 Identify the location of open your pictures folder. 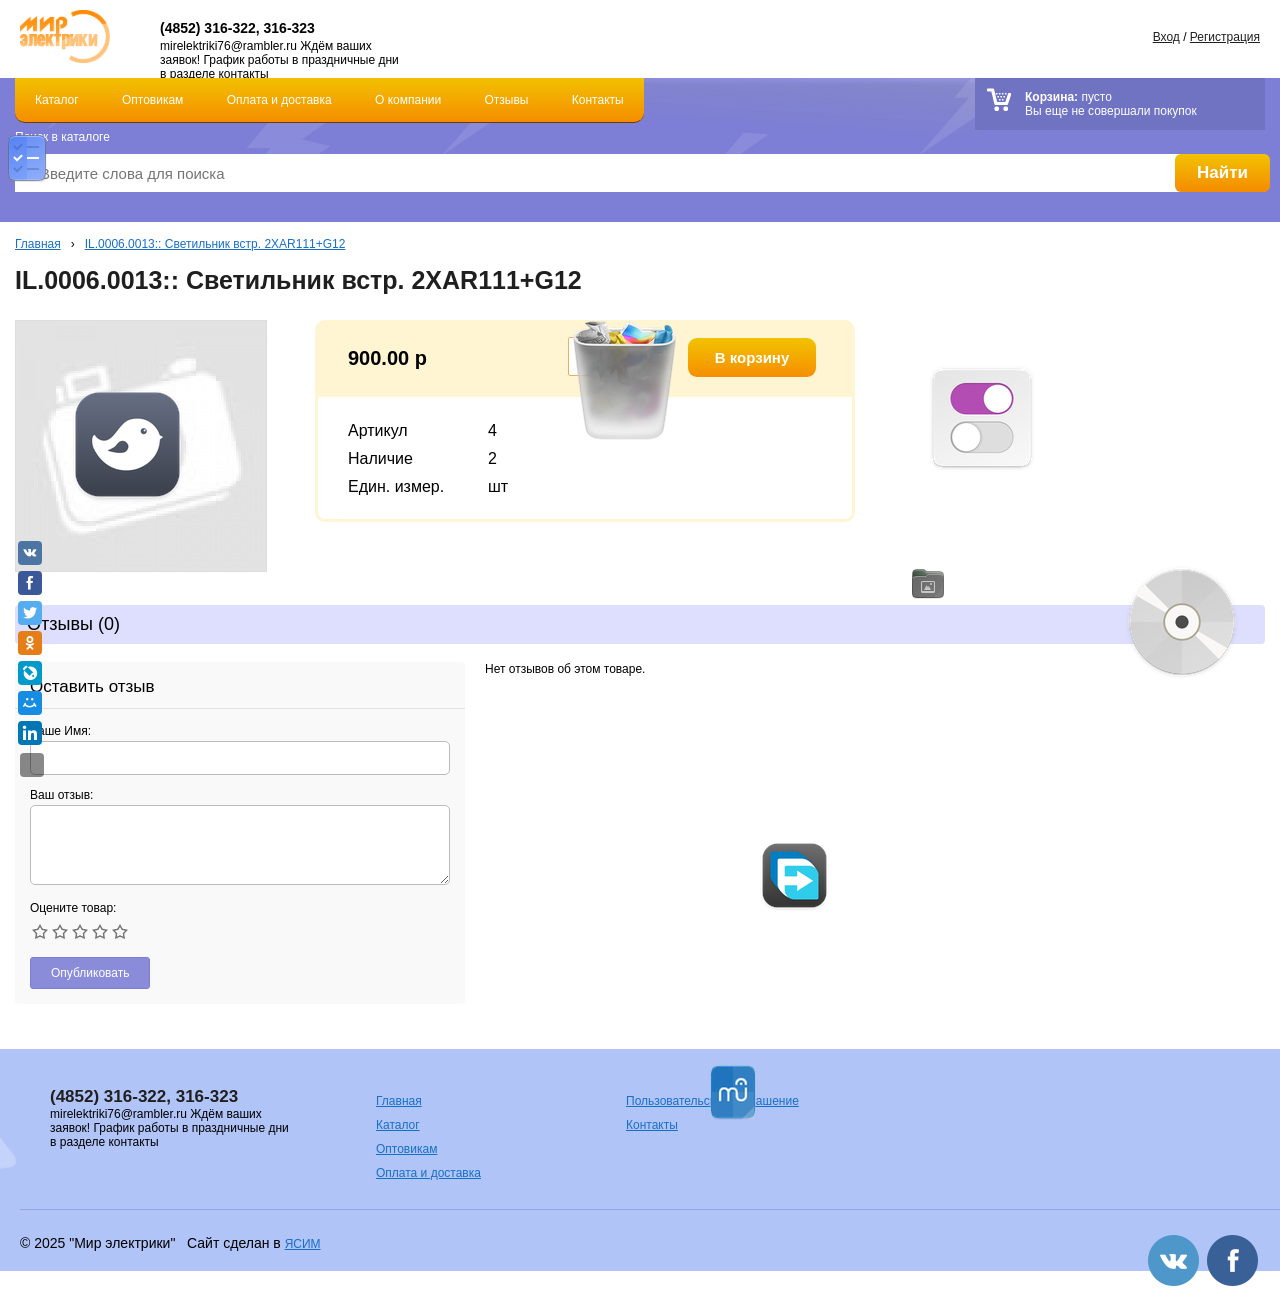
(928, 583).